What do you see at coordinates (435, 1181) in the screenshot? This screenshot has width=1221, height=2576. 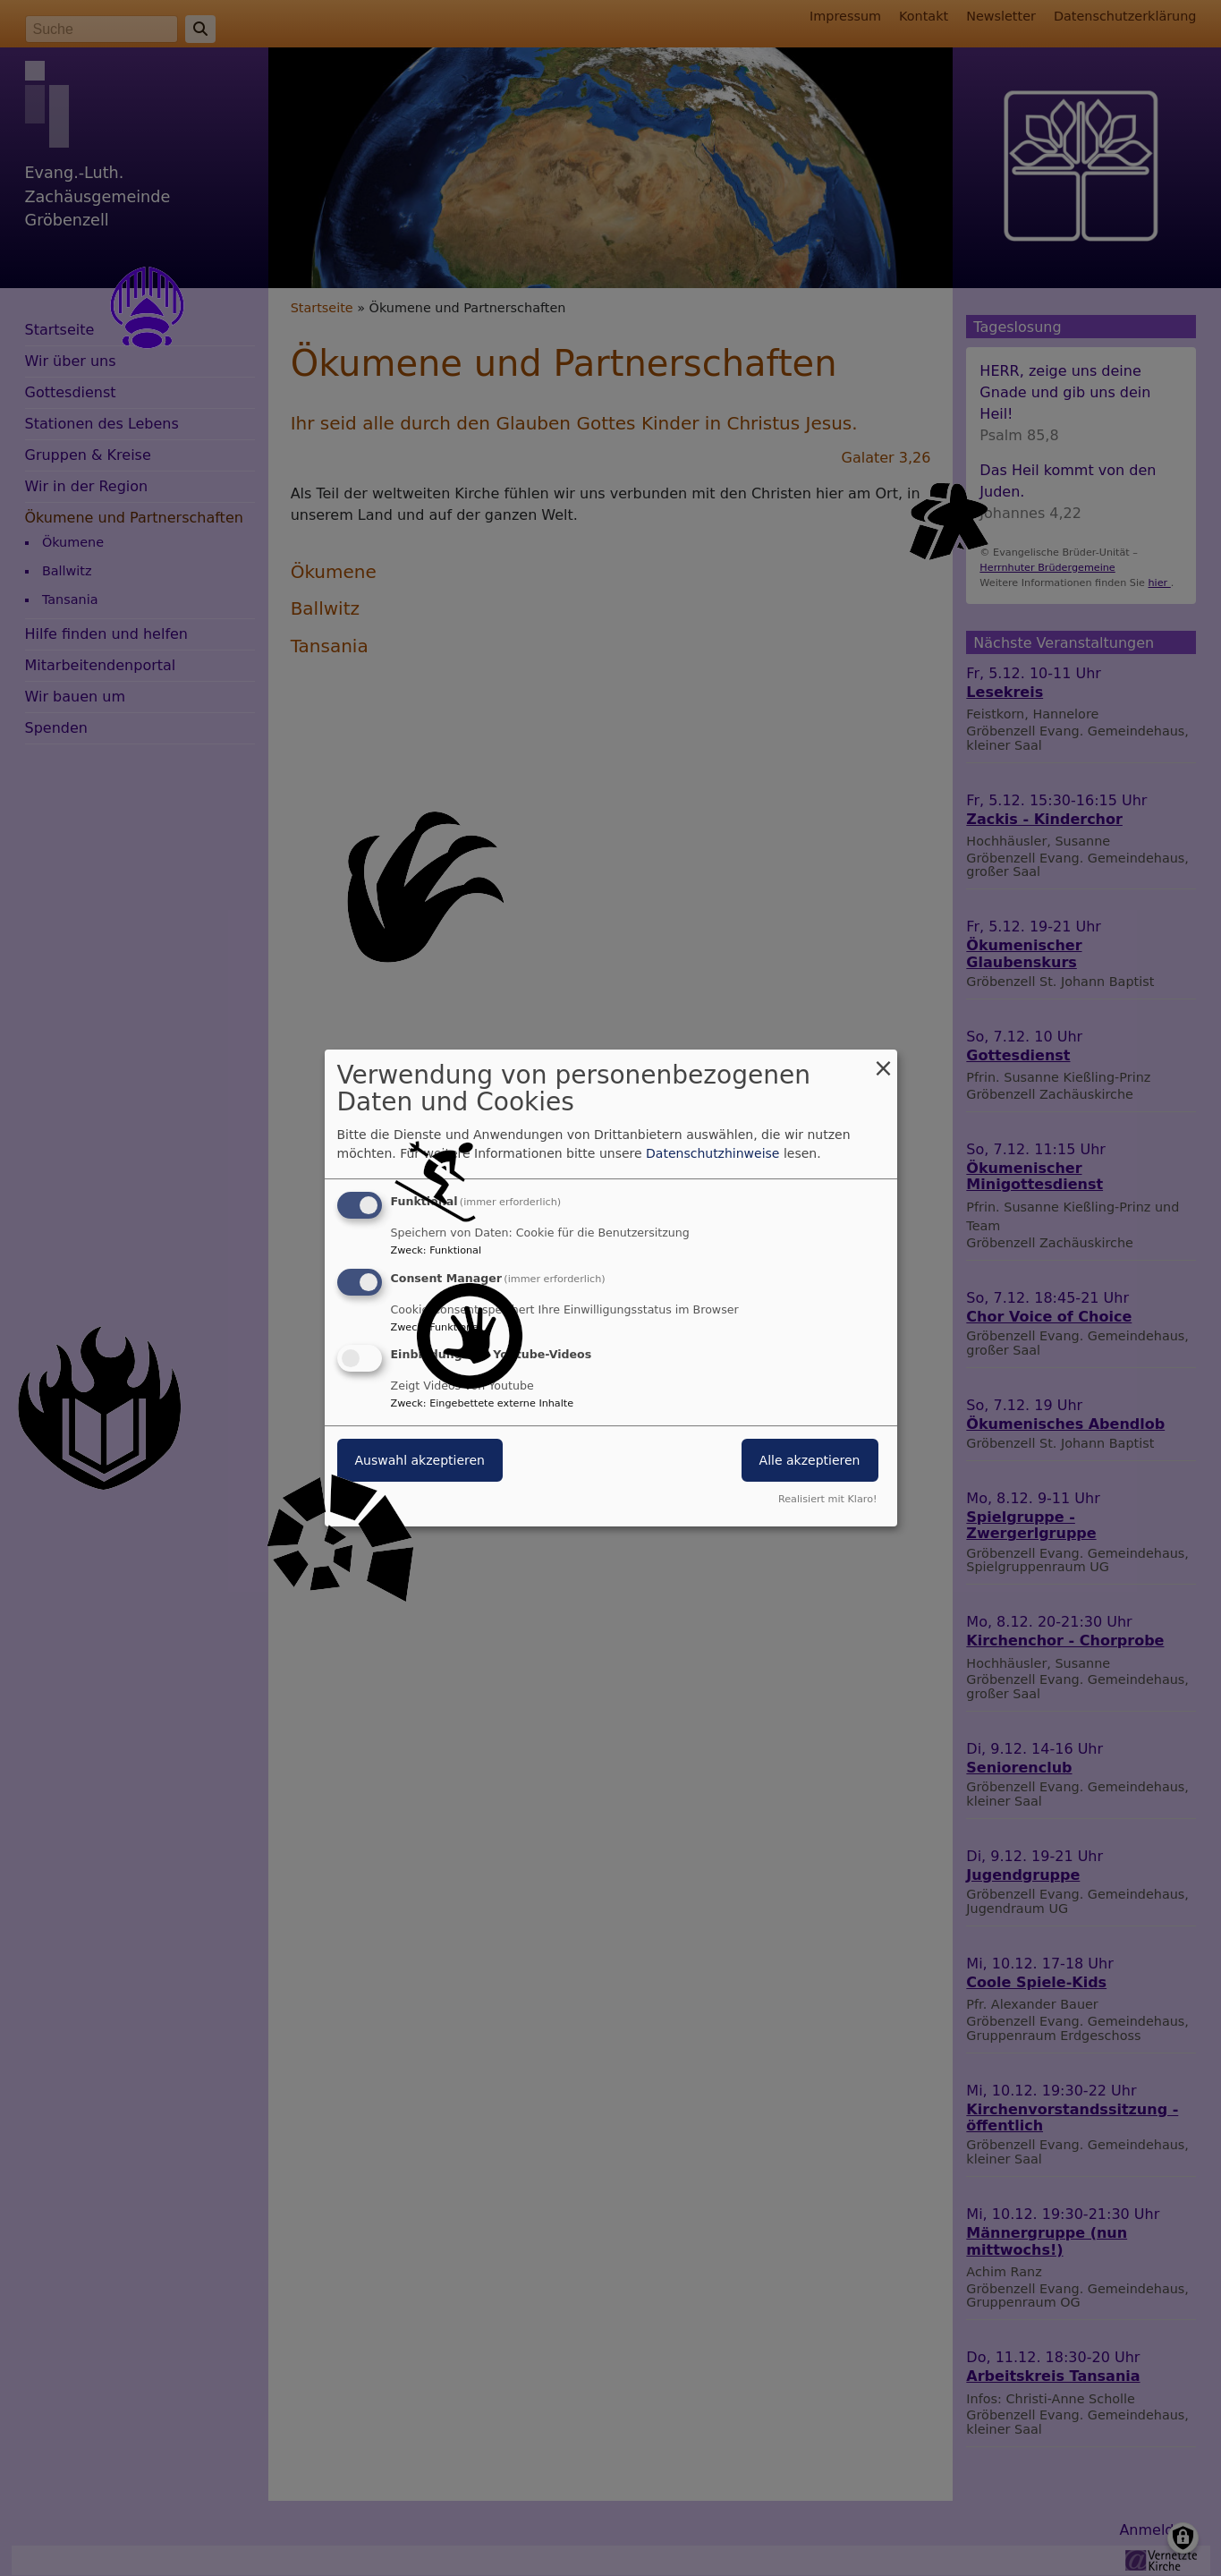 I see `access skiing or winter sports activities` at bounding box center [435, 1181].